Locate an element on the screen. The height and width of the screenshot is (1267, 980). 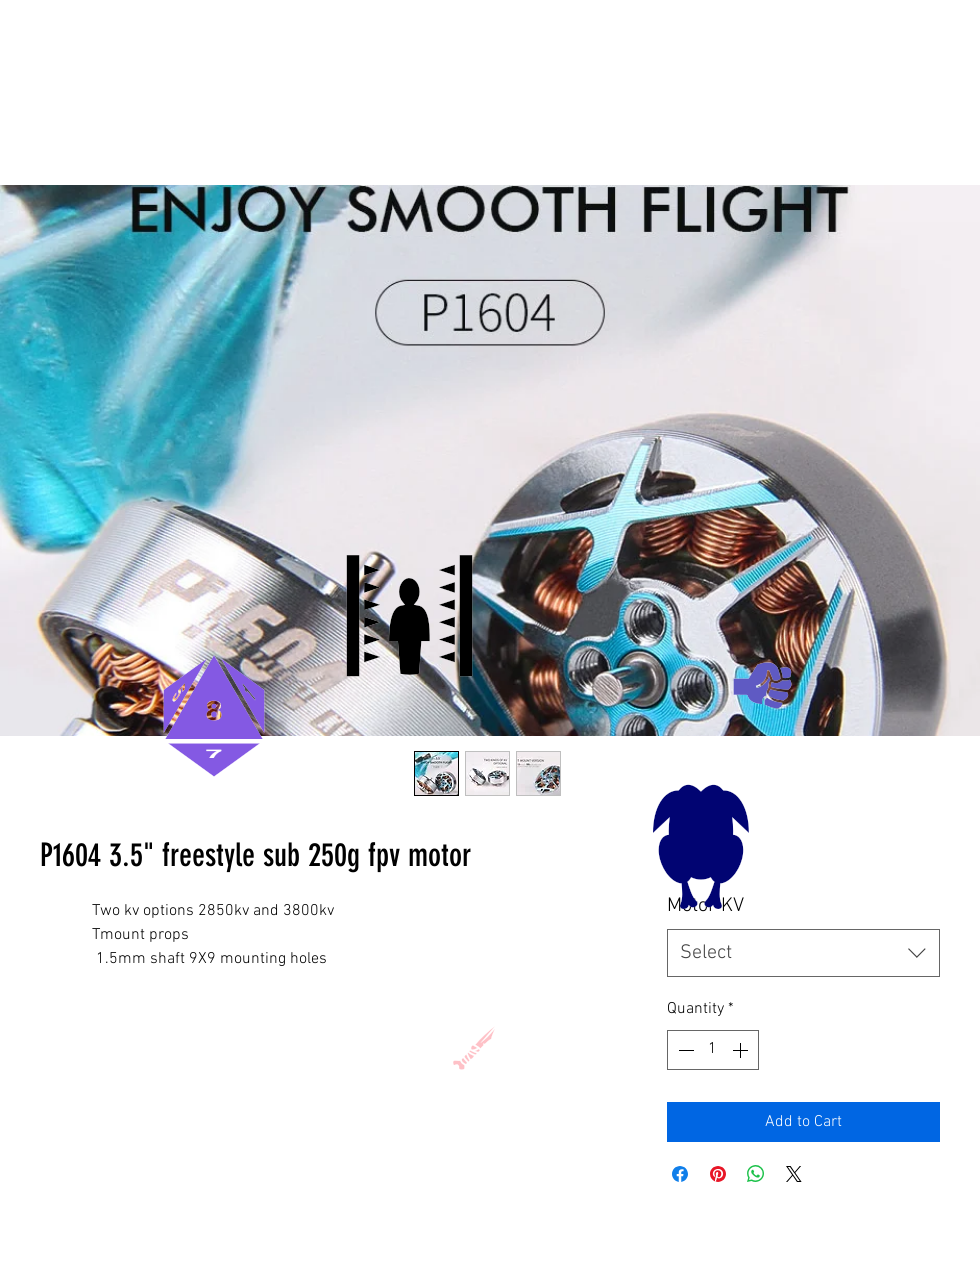
select roast chicken as a food item is located at coordinates (702, 846).